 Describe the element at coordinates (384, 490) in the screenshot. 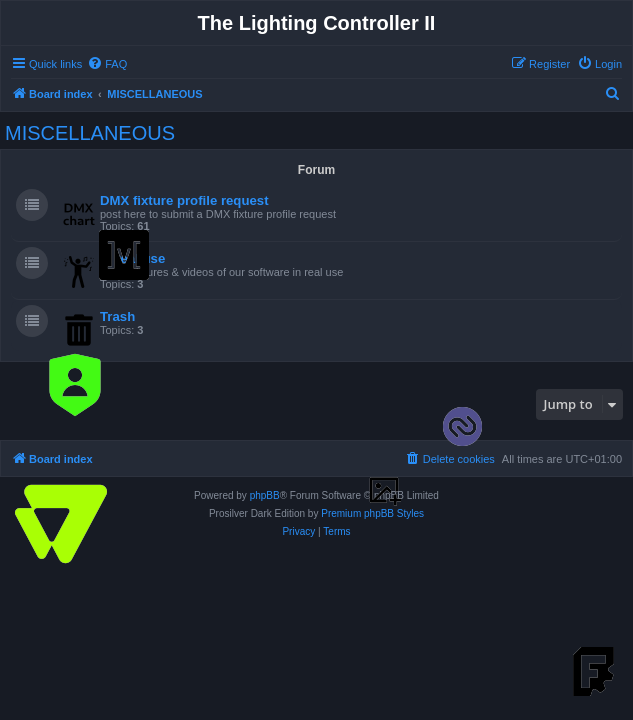

I see `add a new image or photo` at that location.